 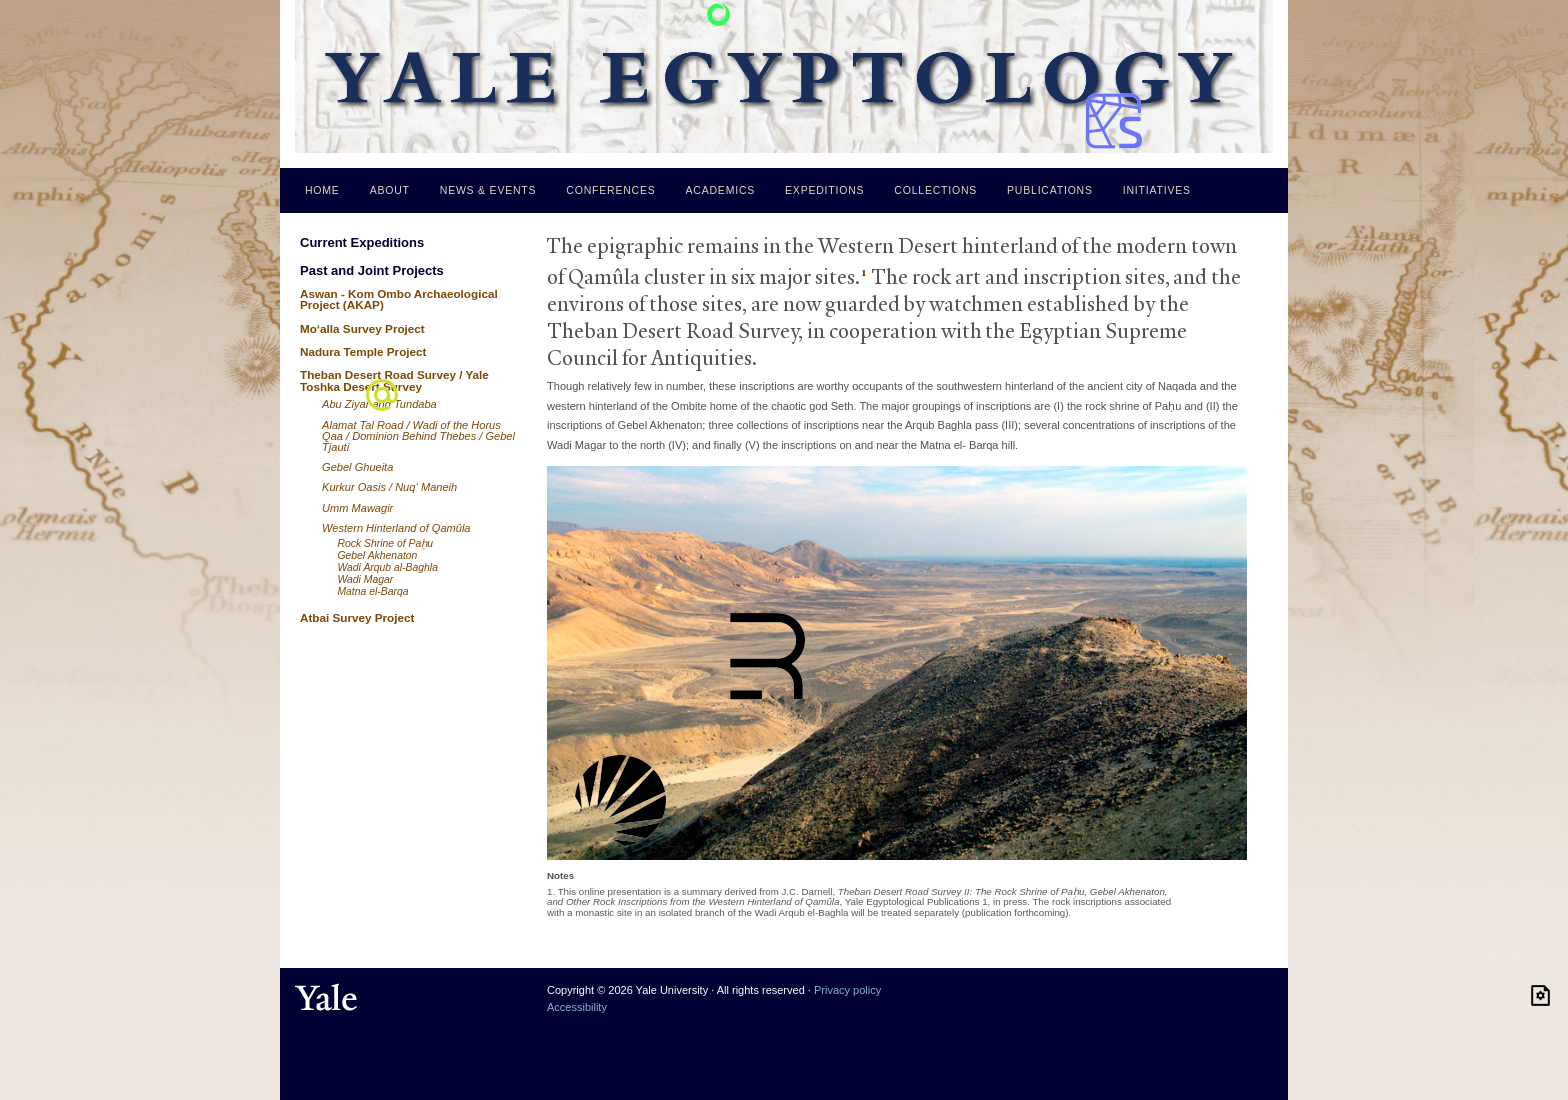 What do you see at coordinates (1114, 121) in the screenshot?
I see `visit the Spyderide website or app` at bounding box center [1114, 121].